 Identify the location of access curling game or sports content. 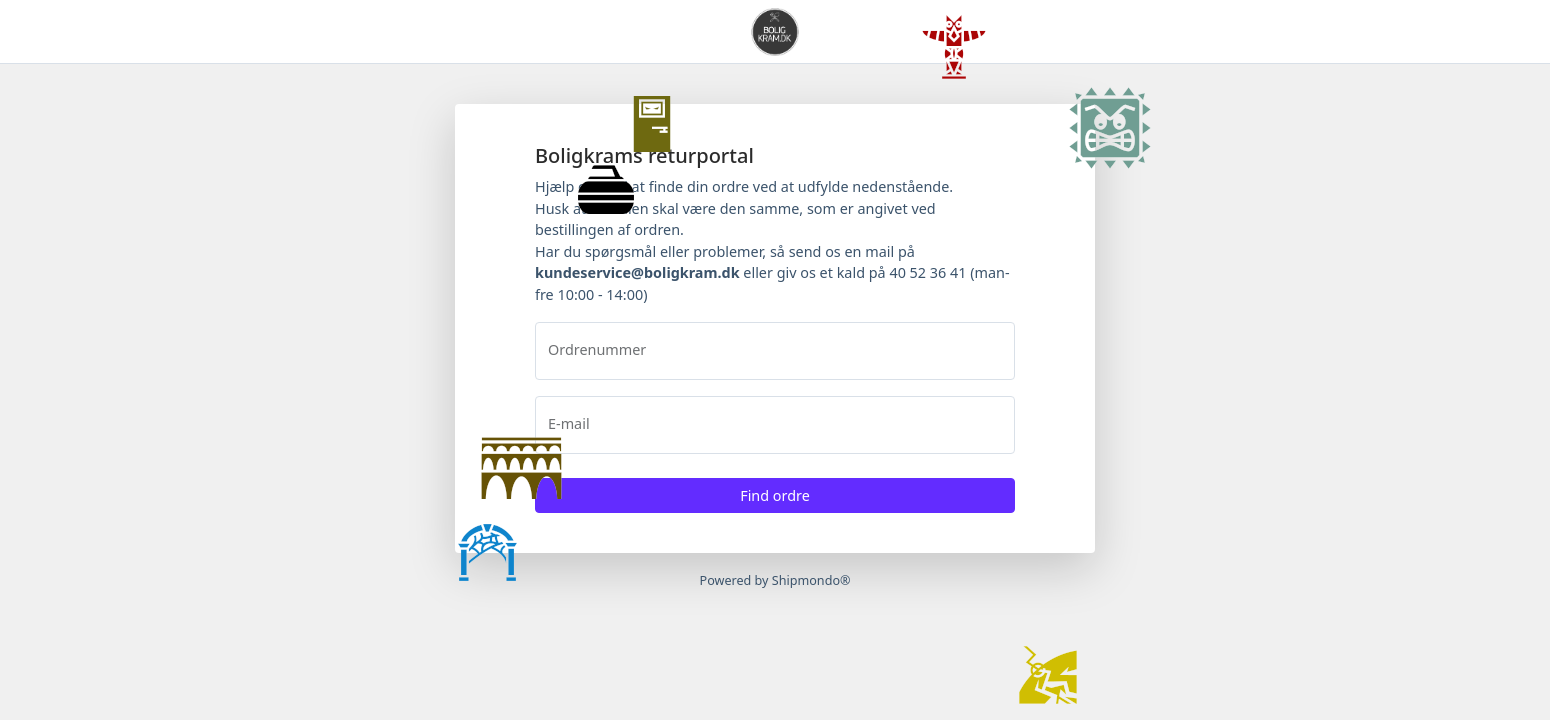
(606, 186).